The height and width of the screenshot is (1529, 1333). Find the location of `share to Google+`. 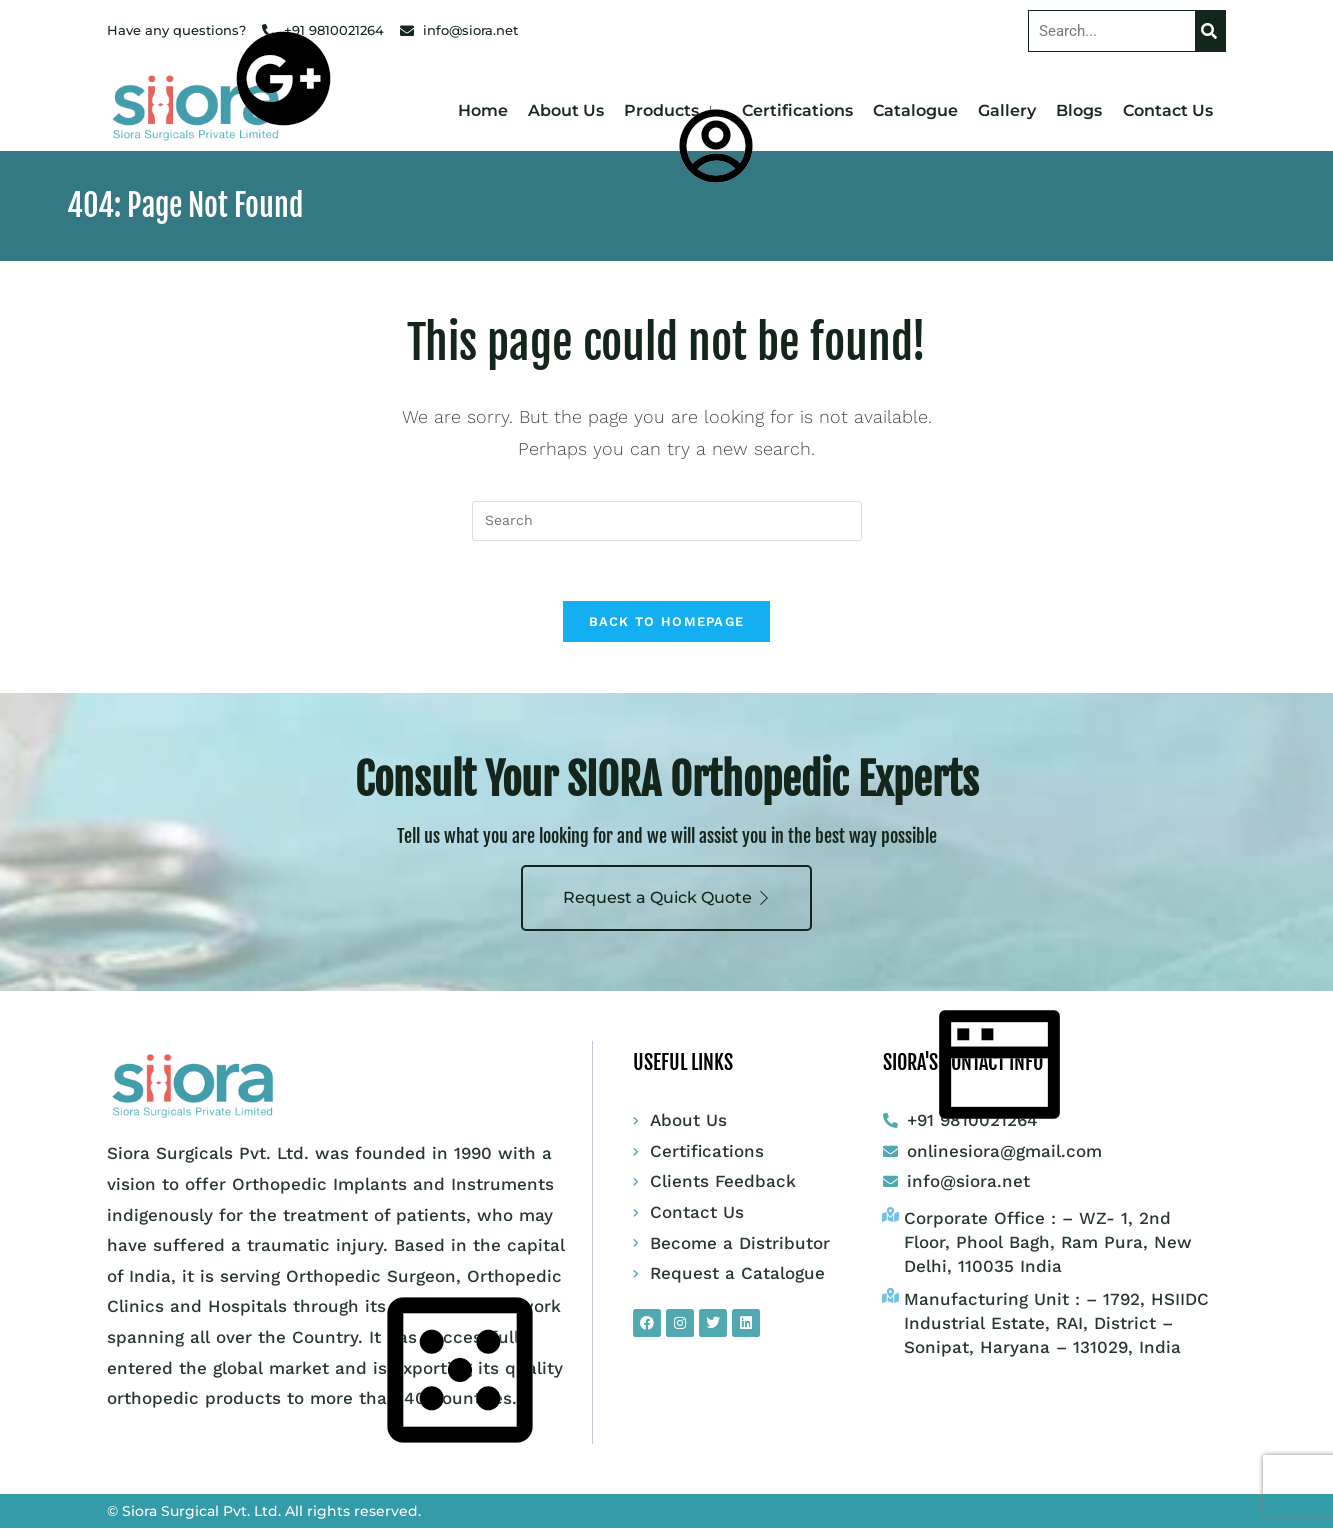

share to Google+ is located at coordinates (283, 78).